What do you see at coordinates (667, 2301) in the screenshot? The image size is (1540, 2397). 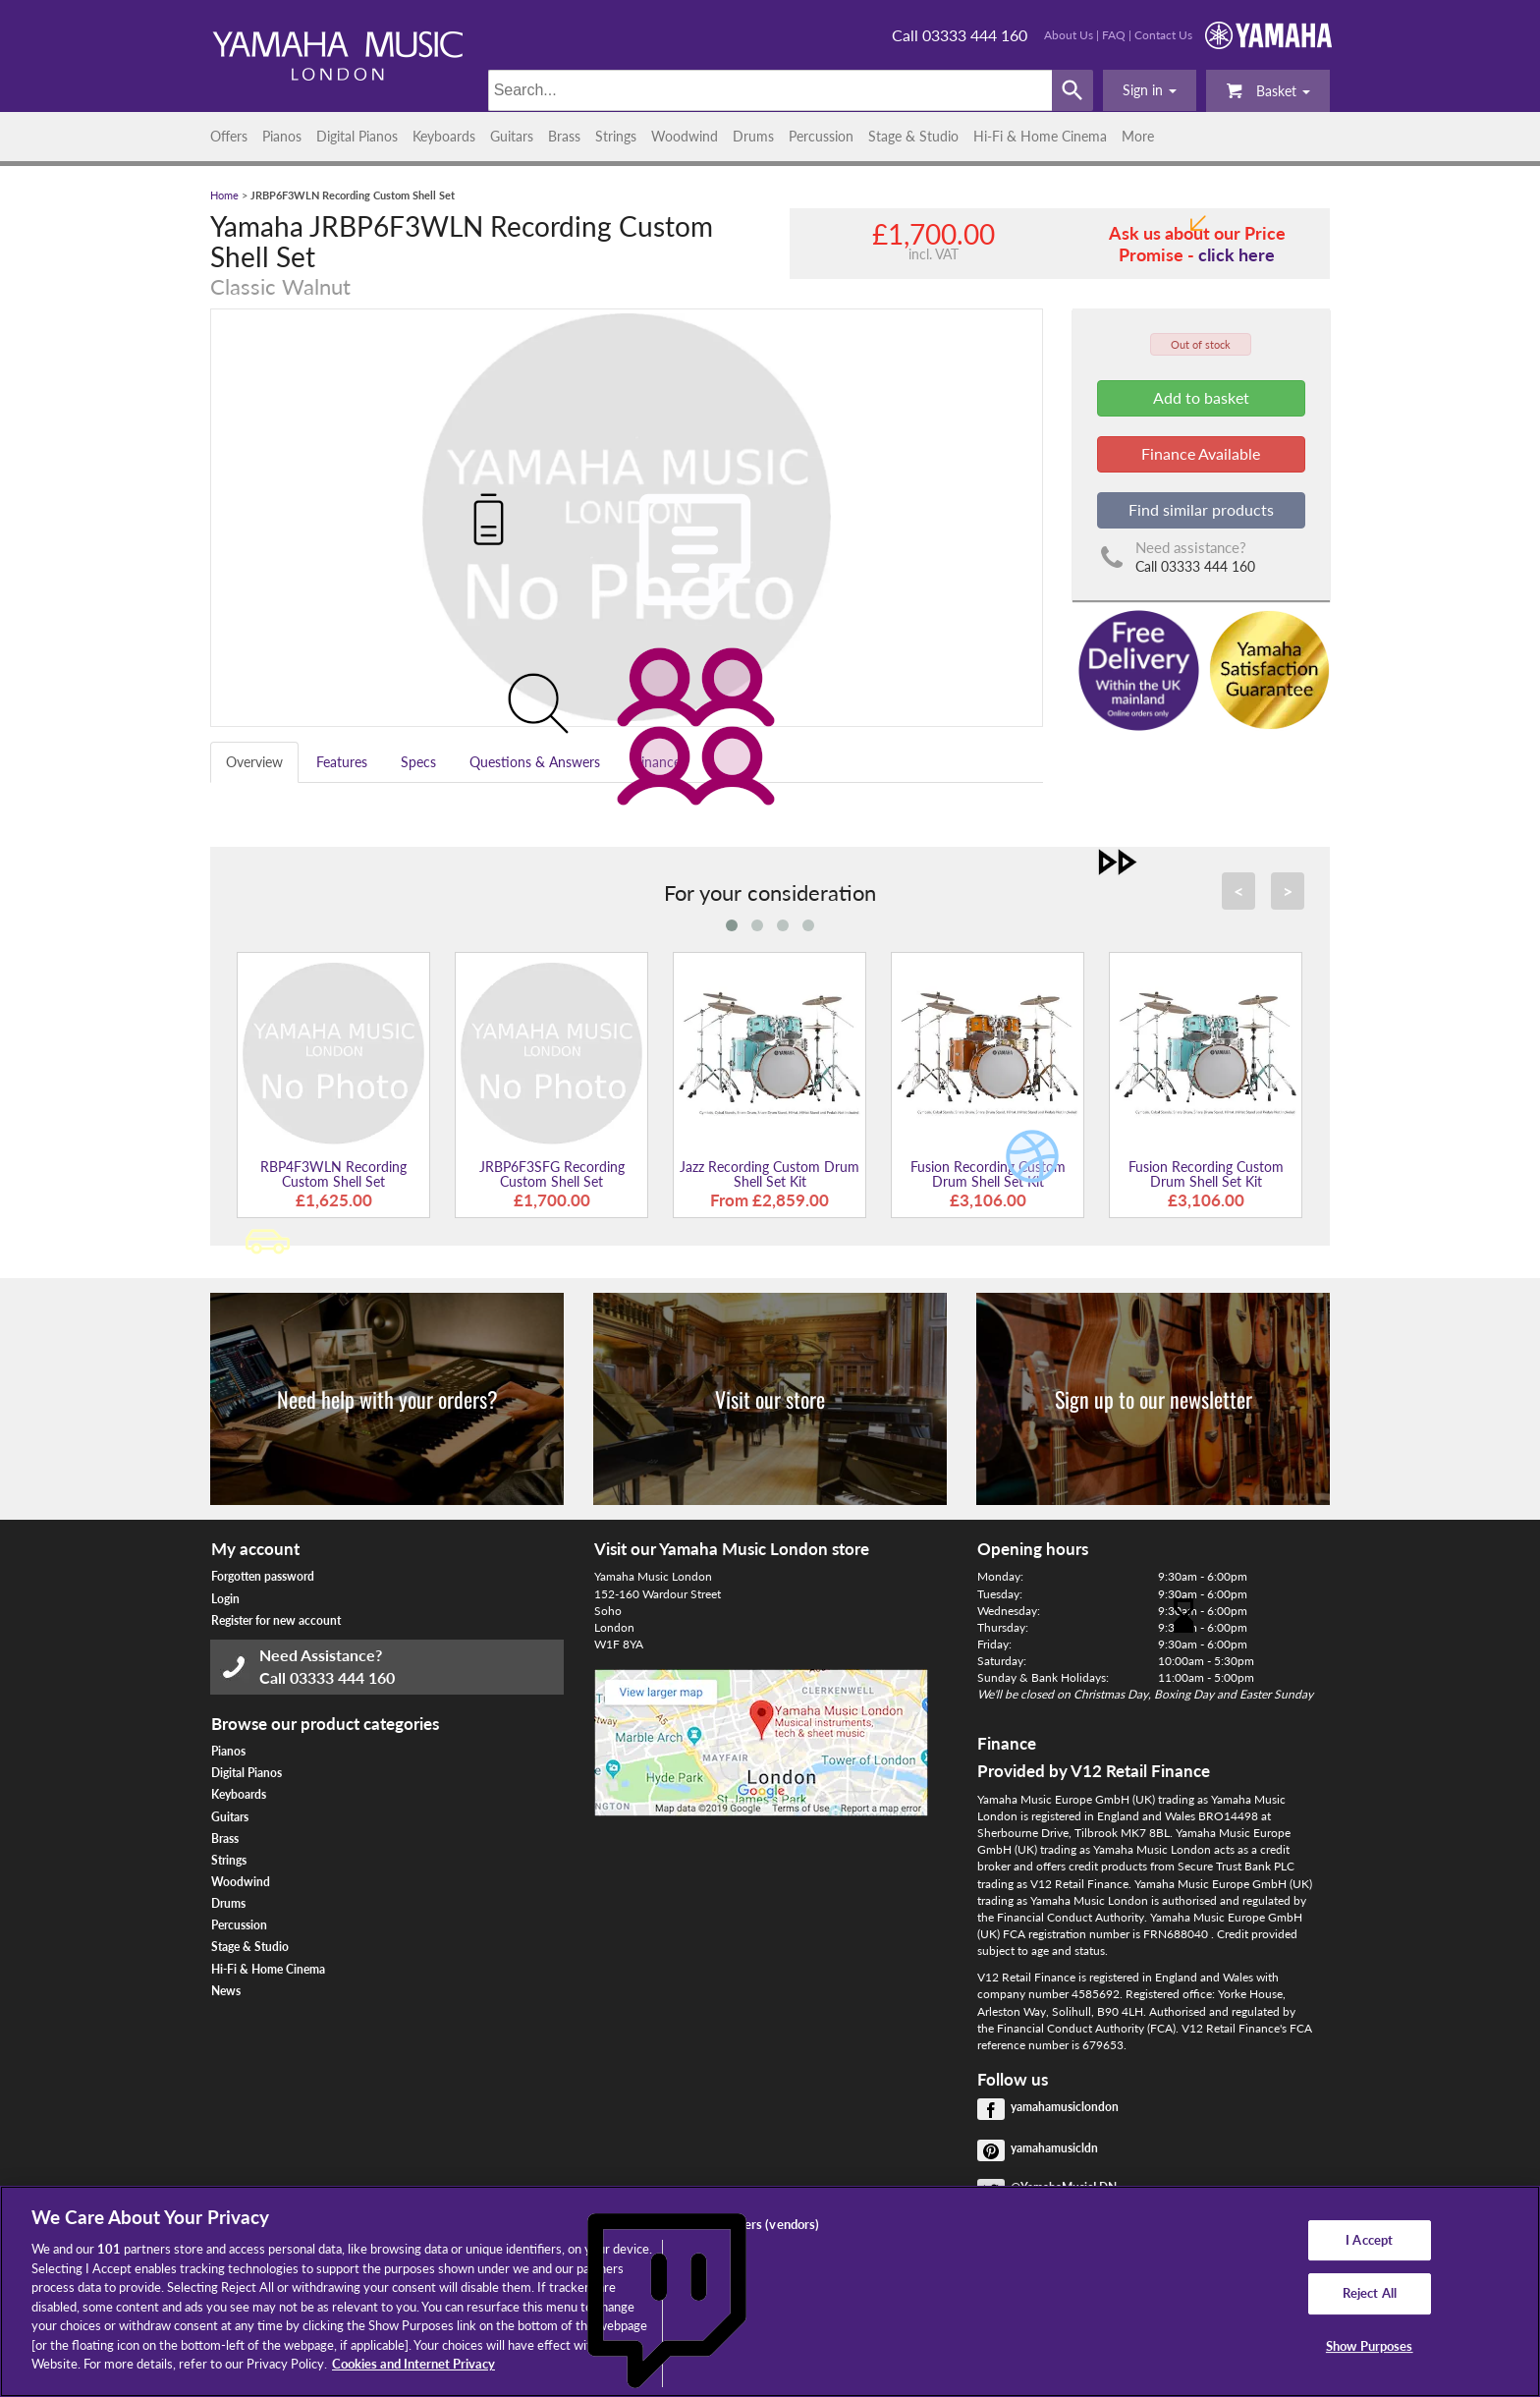 I see `open twitch app` at bounding box center [667, 2301].